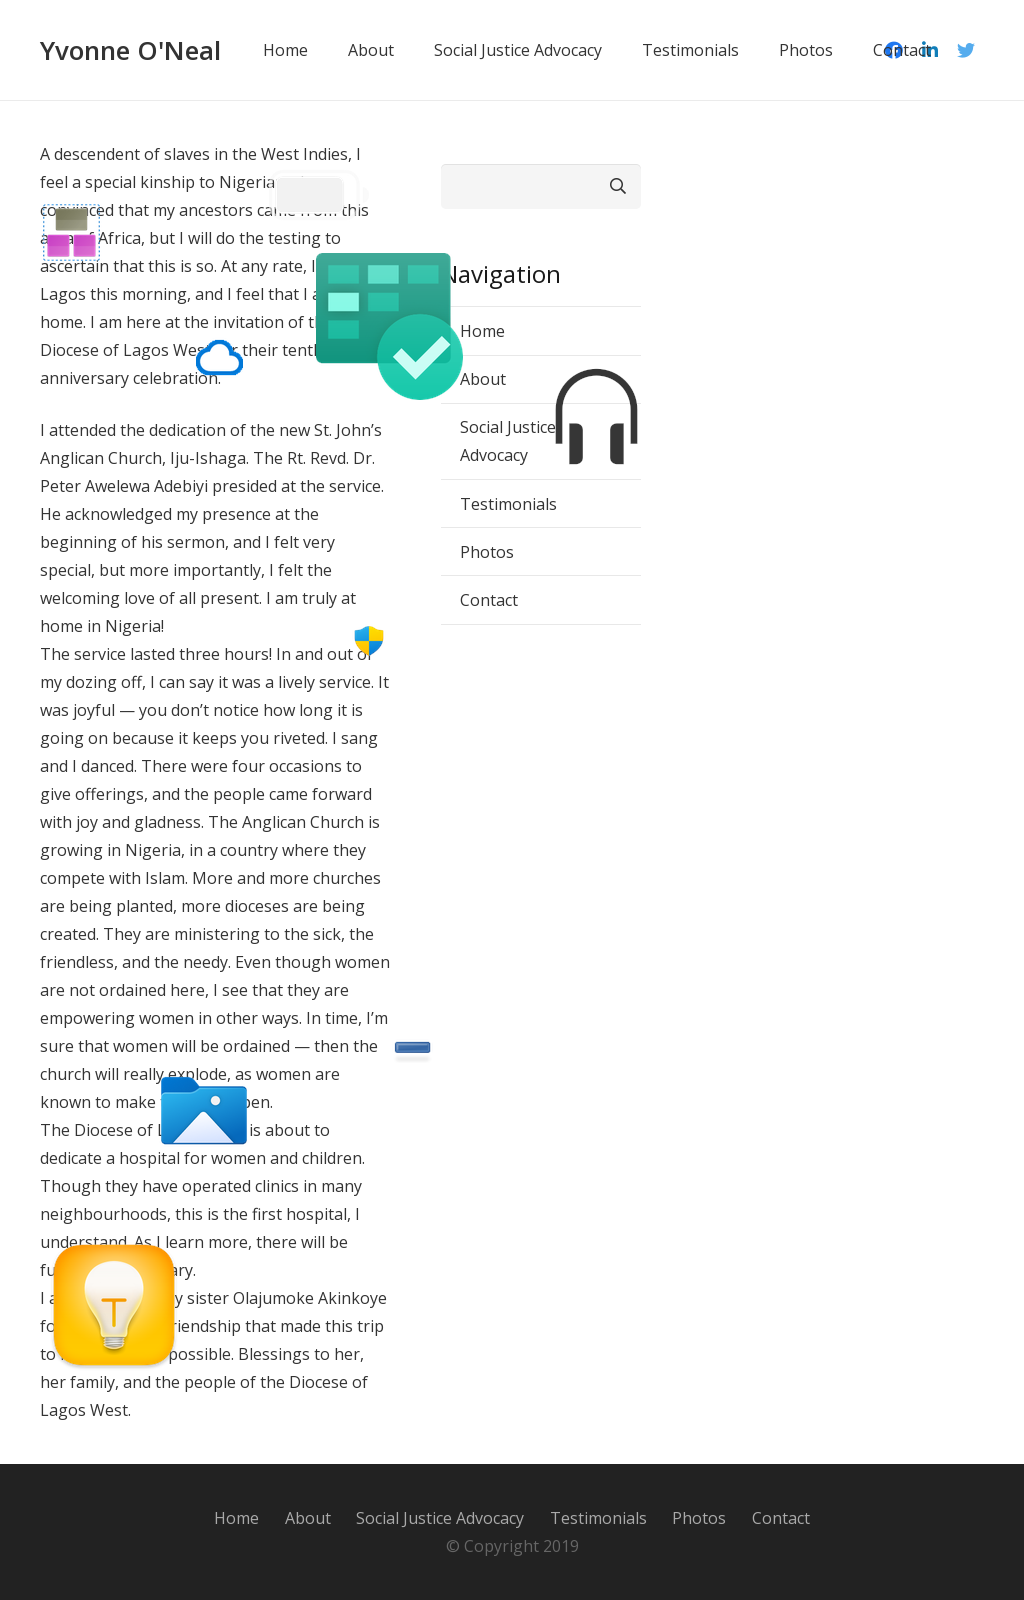  What do you see at coordinates (219, 359) in the screenshot?
I see `file synced to OneDrive cloud storage` at bounding box center [219, 359].